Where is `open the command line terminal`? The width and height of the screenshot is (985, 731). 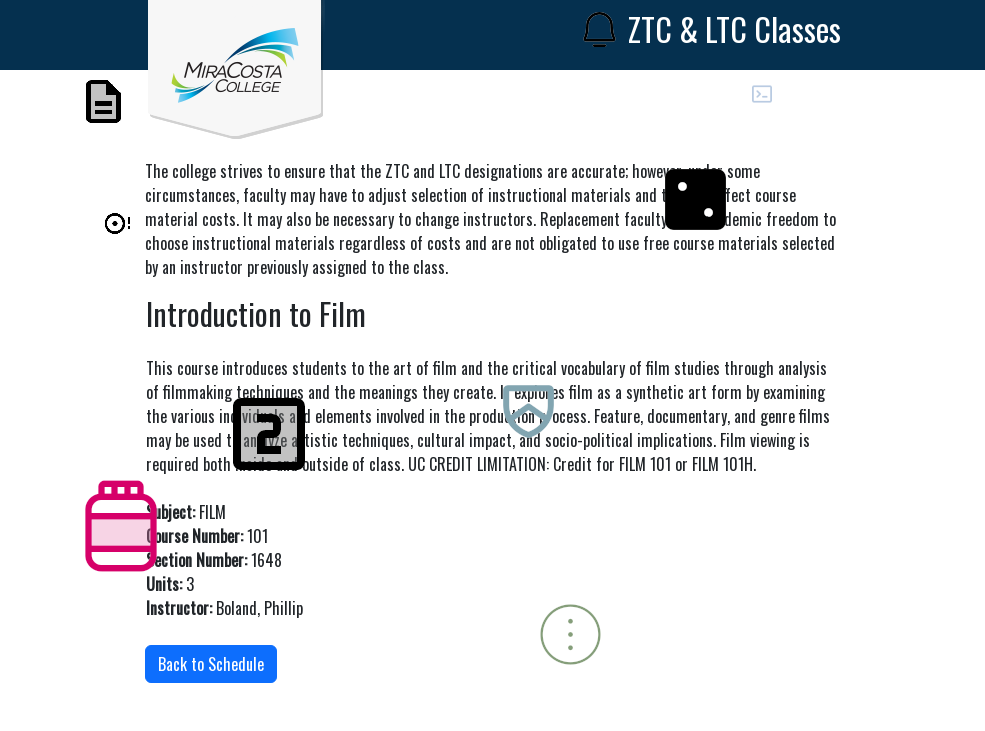 open the command line terminal is located at coordinates (762, 94).